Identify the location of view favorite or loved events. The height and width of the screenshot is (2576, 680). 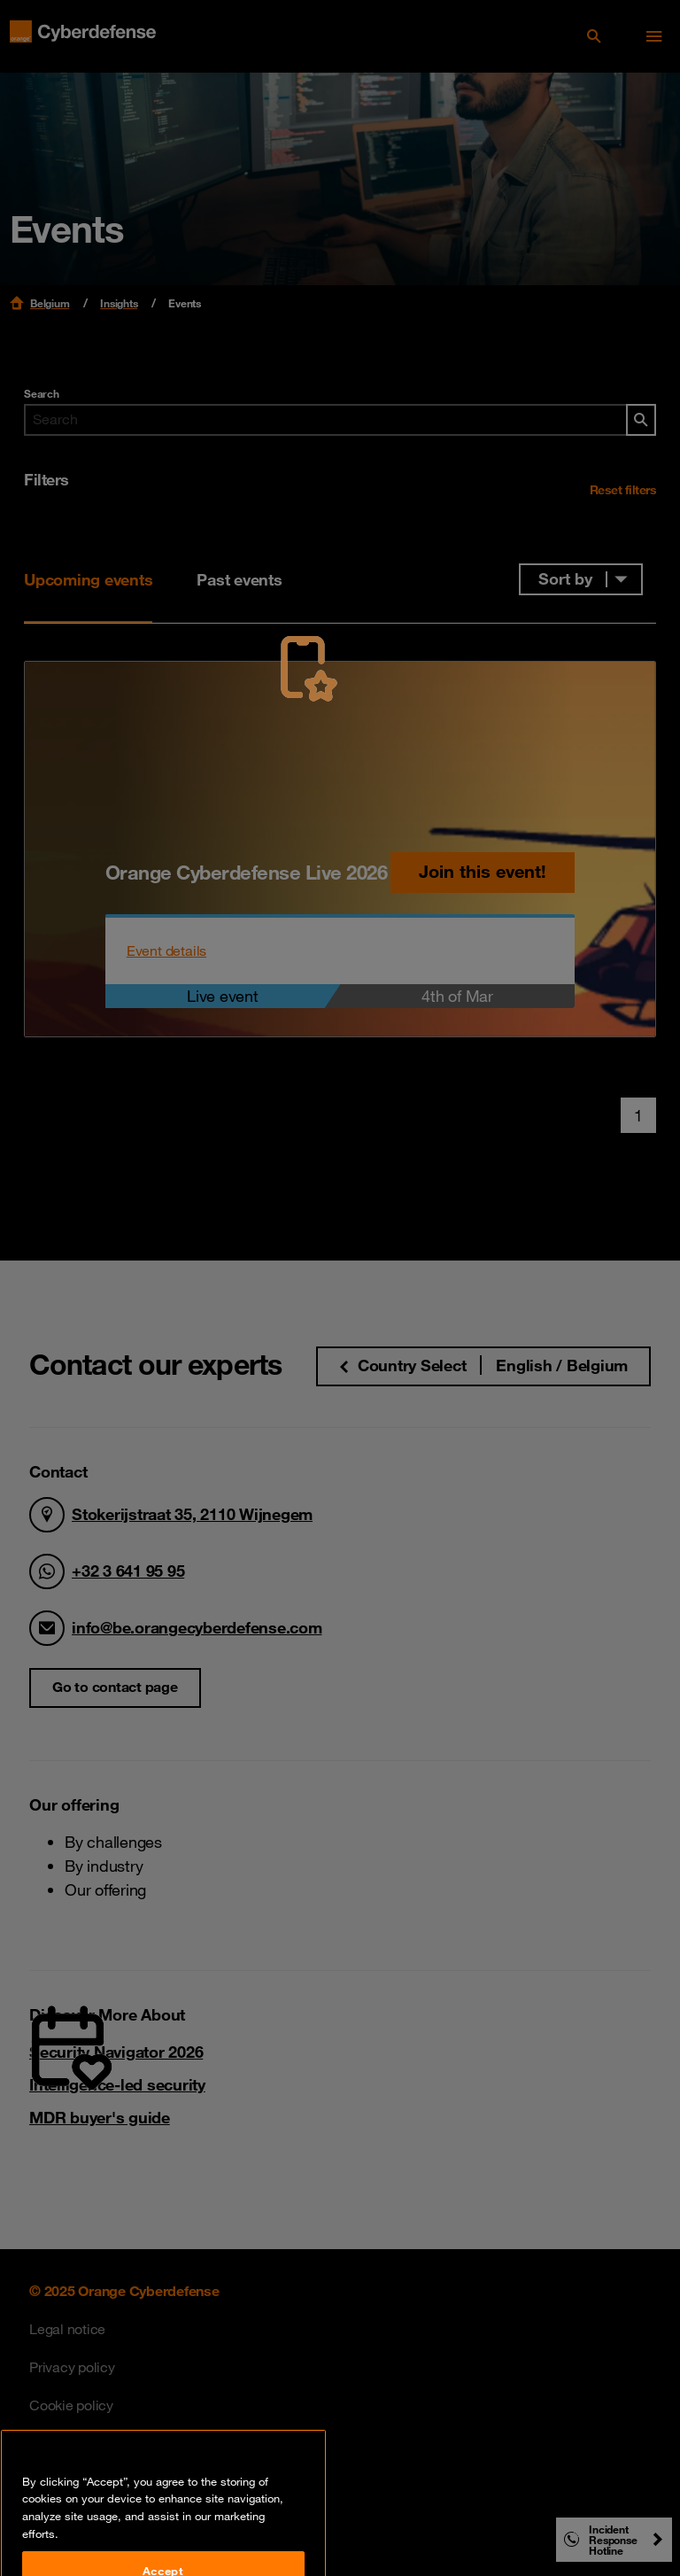
(67, 2045).